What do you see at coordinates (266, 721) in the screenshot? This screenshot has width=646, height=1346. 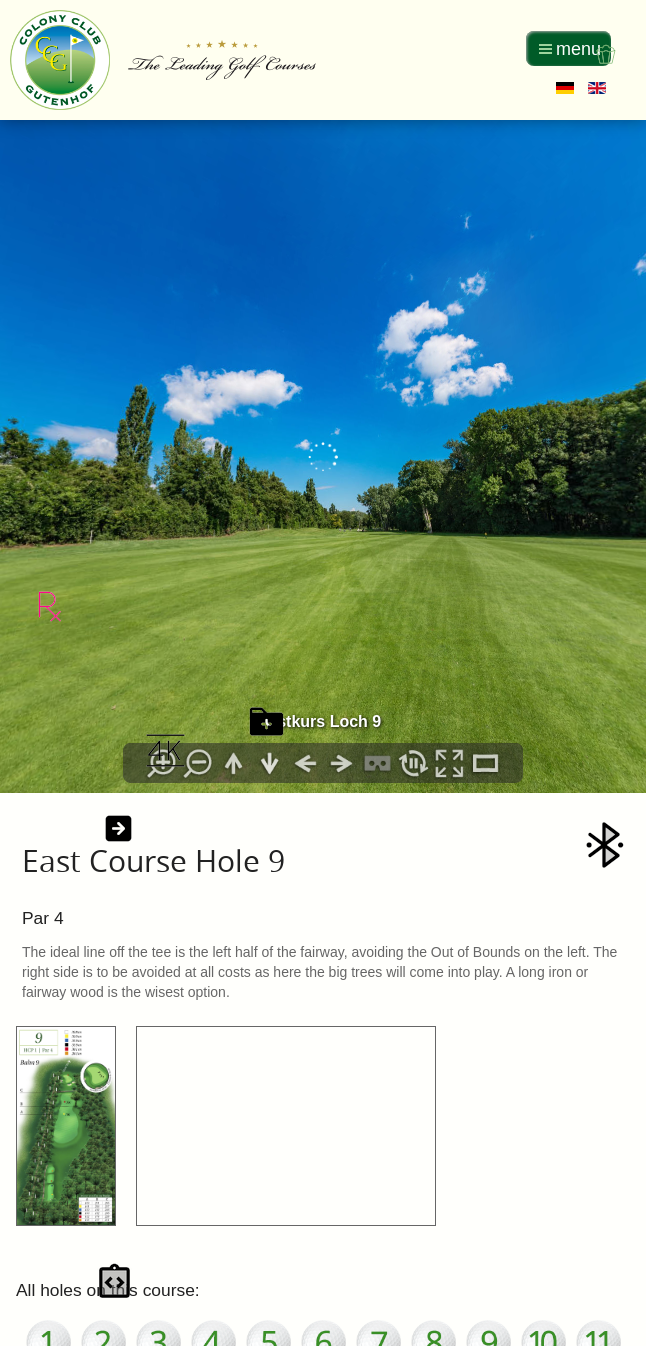 I see `create a new folder` at bounding box center [266, 721].